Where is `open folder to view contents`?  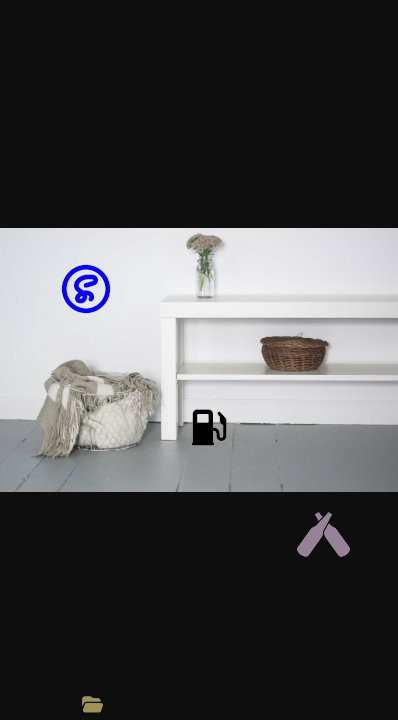
open folder to view contents is located at coordinates (92, 705).